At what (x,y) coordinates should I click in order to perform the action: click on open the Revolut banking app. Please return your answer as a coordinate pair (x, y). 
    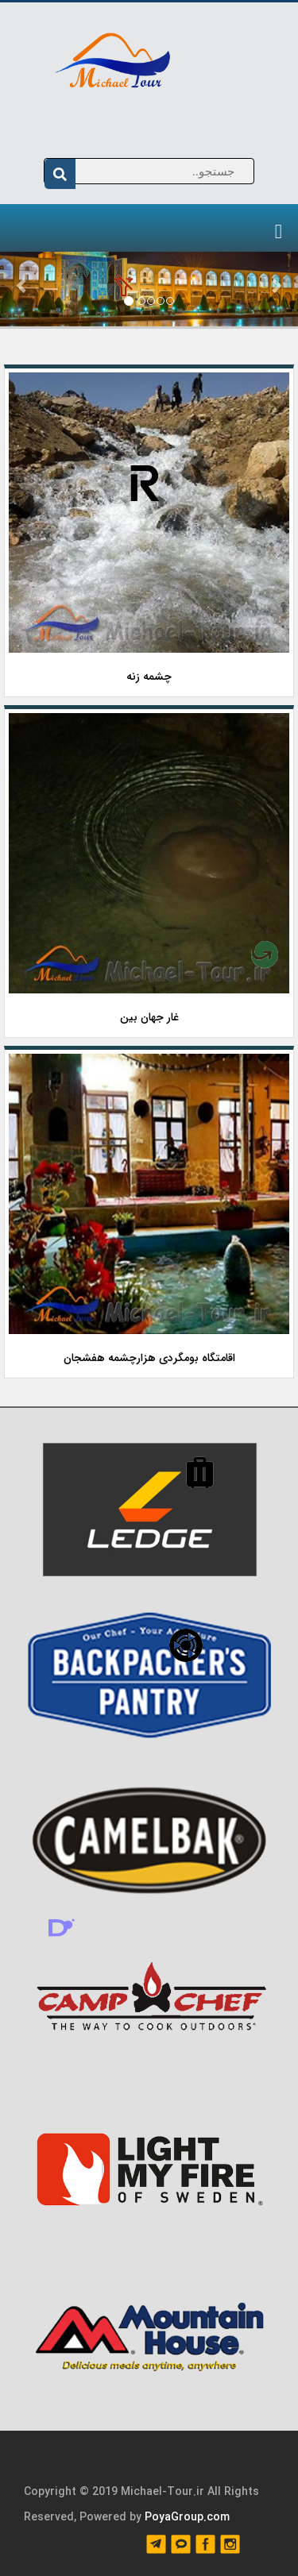
    Looking at the image, I should click on (145, 483).